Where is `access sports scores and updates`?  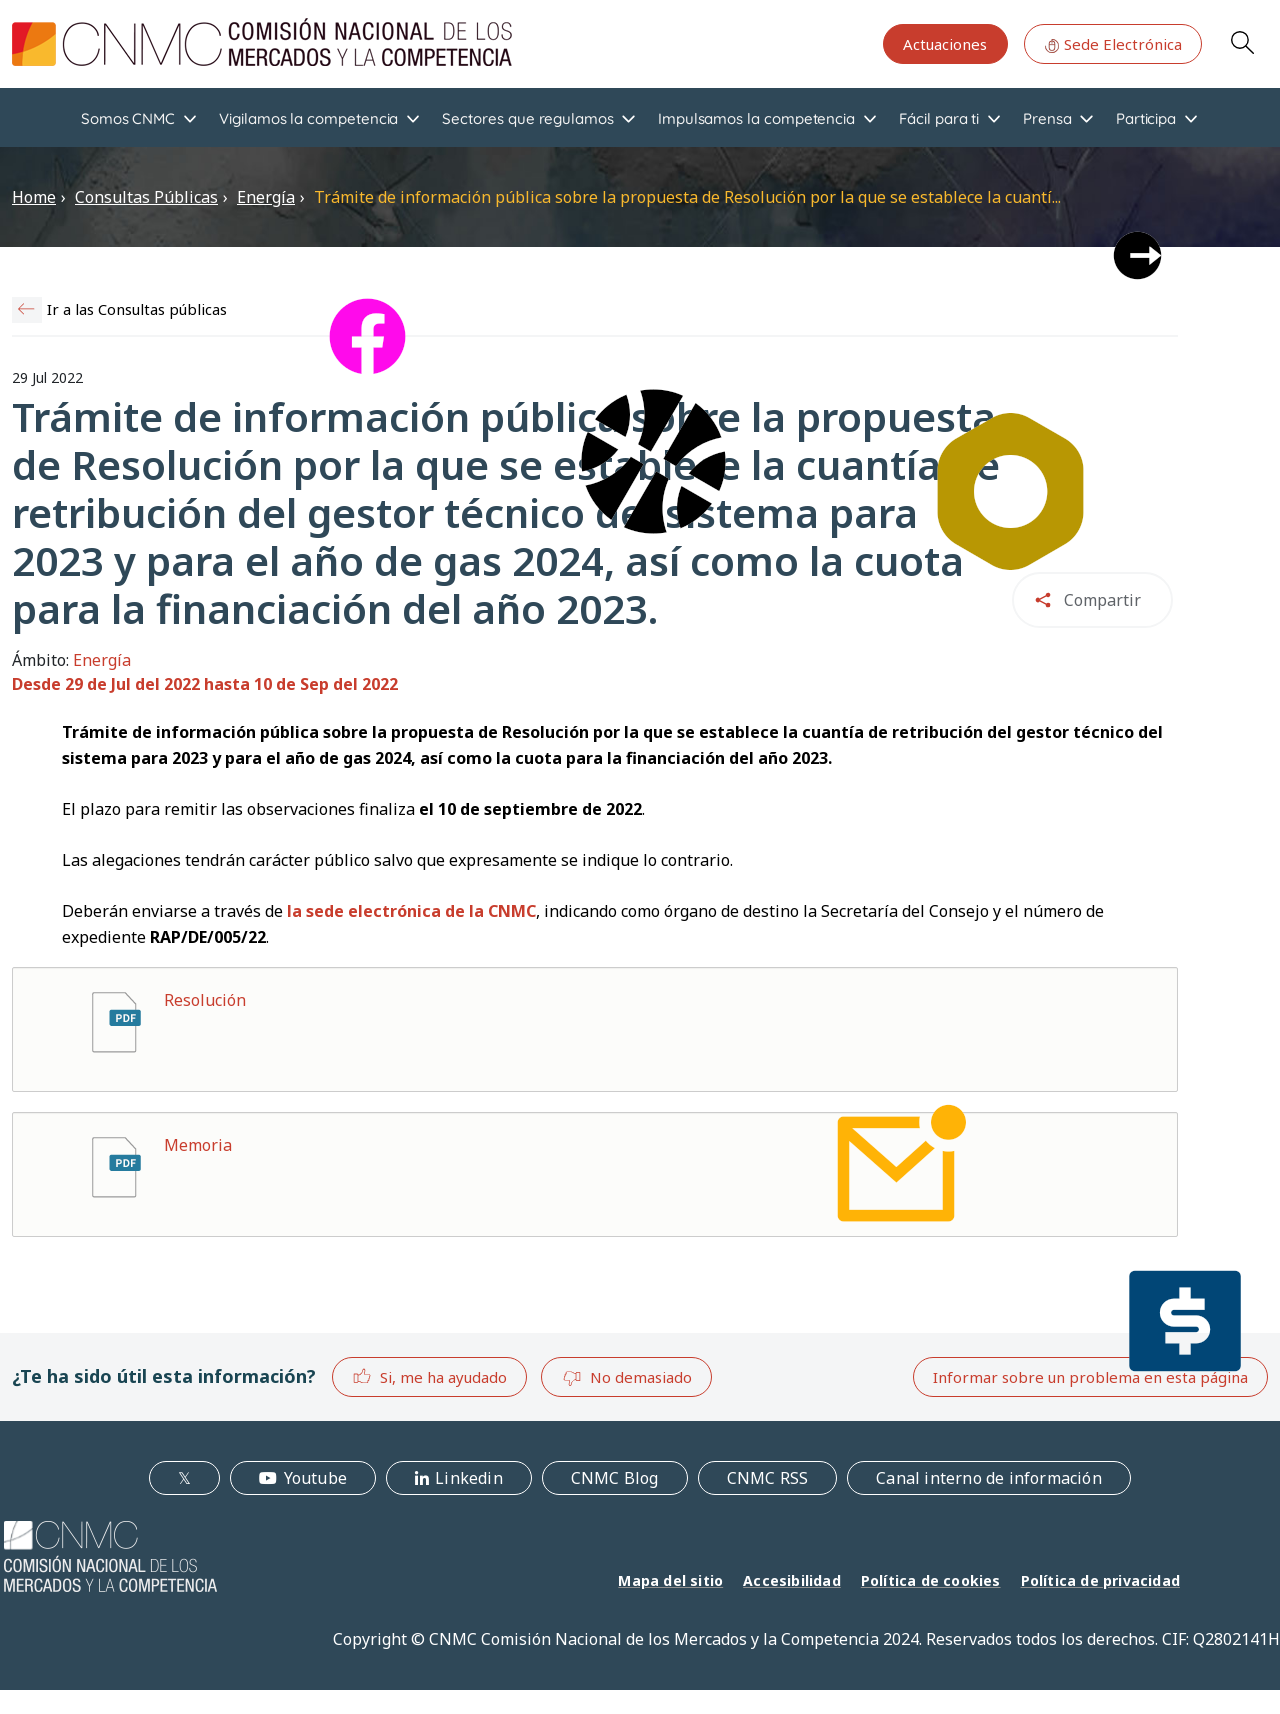
access sports scores and updates is located at coordinates (653, 461).